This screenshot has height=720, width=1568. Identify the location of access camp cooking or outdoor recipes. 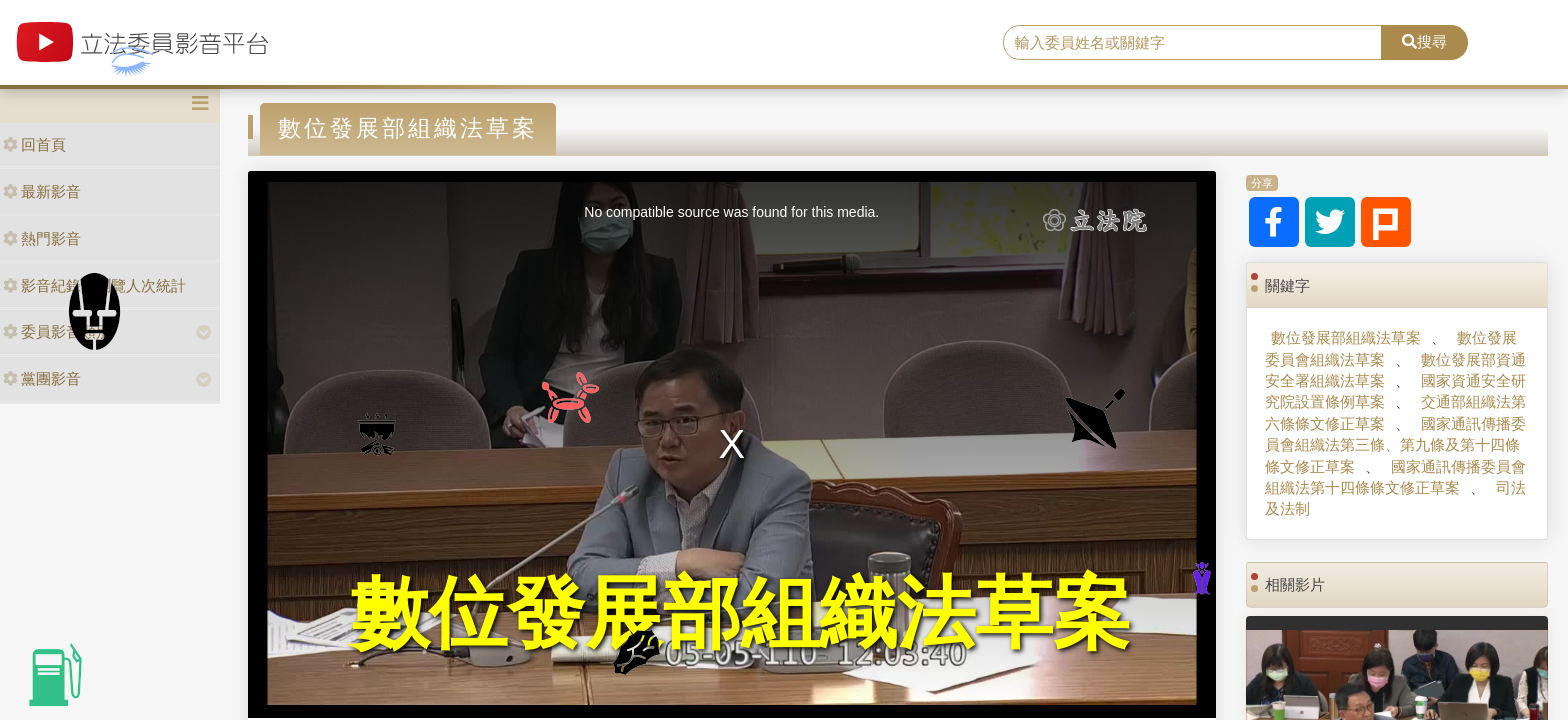
(377, 434).